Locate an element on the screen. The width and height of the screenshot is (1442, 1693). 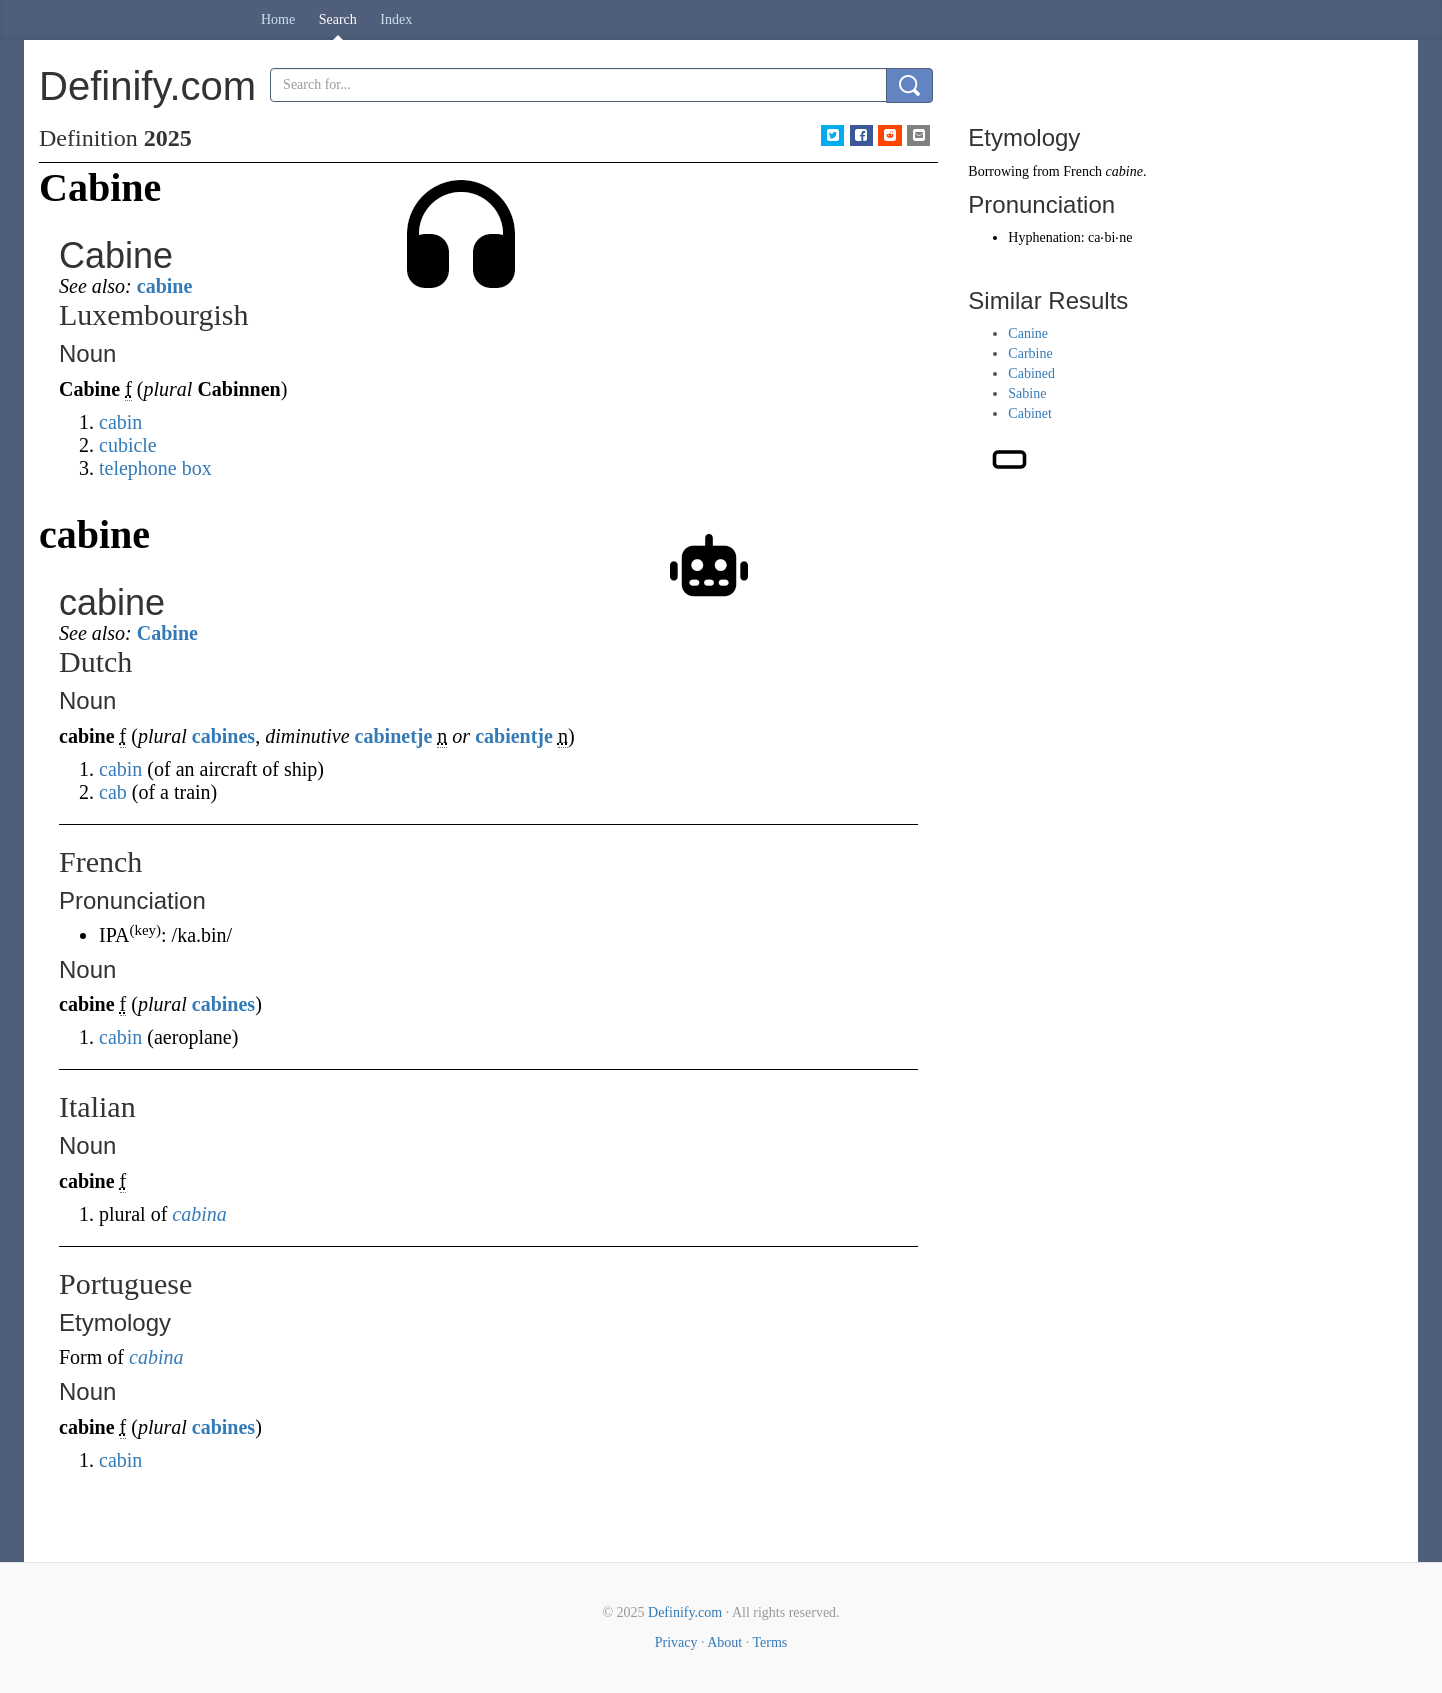
insert a code variable or placeholder is located at coordinates (1009, 459).